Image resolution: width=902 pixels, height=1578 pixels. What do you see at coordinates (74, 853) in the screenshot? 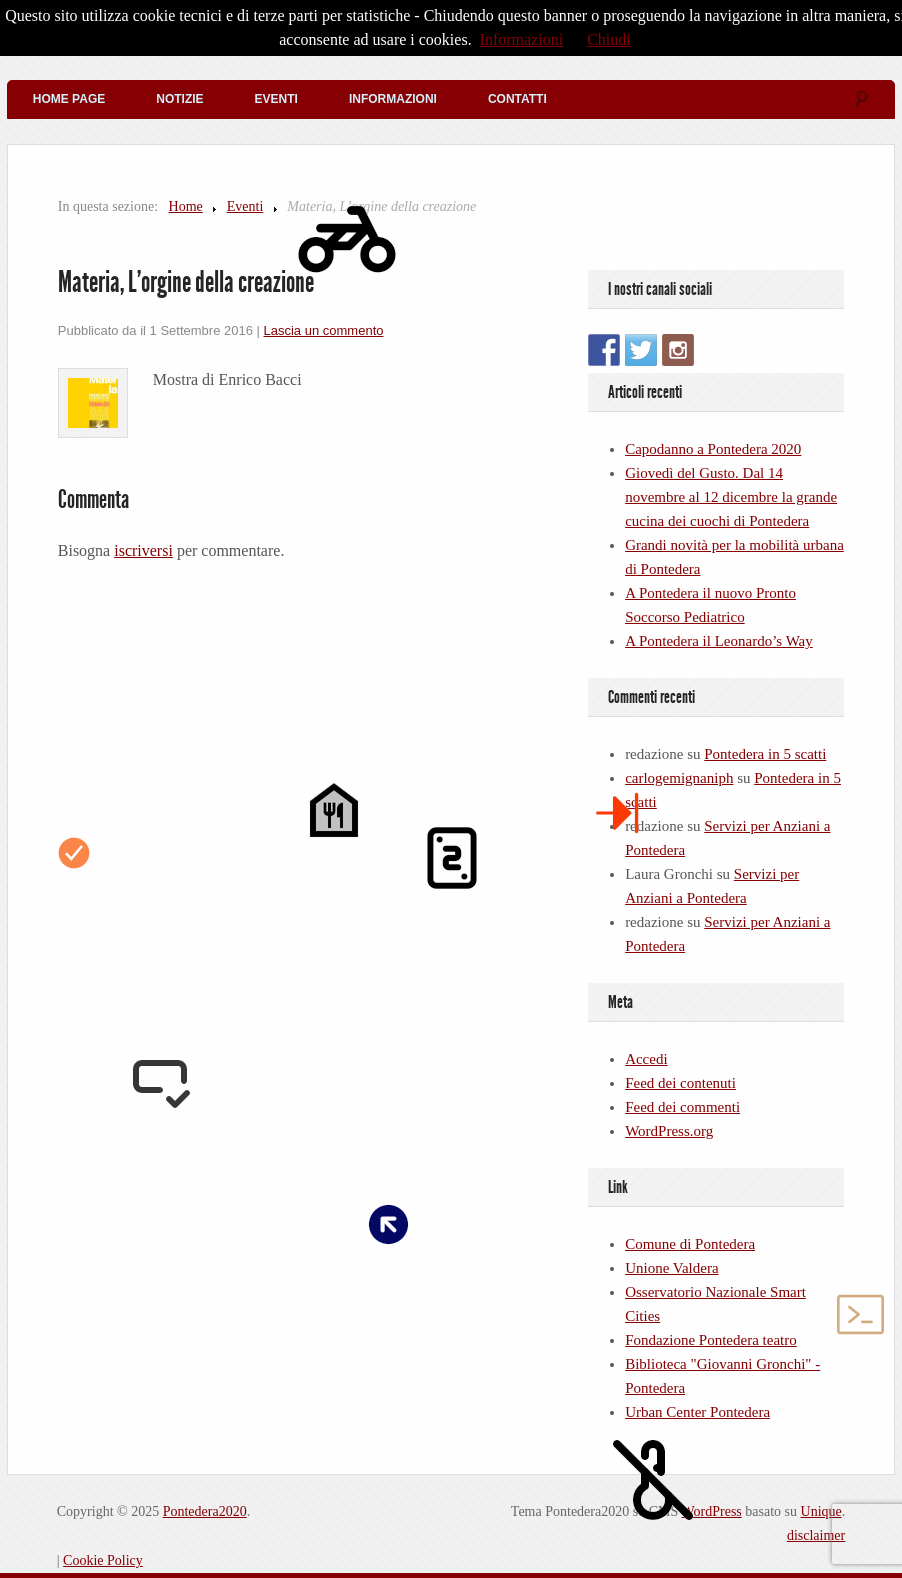
I see `indicates a completed or successful action` at bounding box center [74, 853].